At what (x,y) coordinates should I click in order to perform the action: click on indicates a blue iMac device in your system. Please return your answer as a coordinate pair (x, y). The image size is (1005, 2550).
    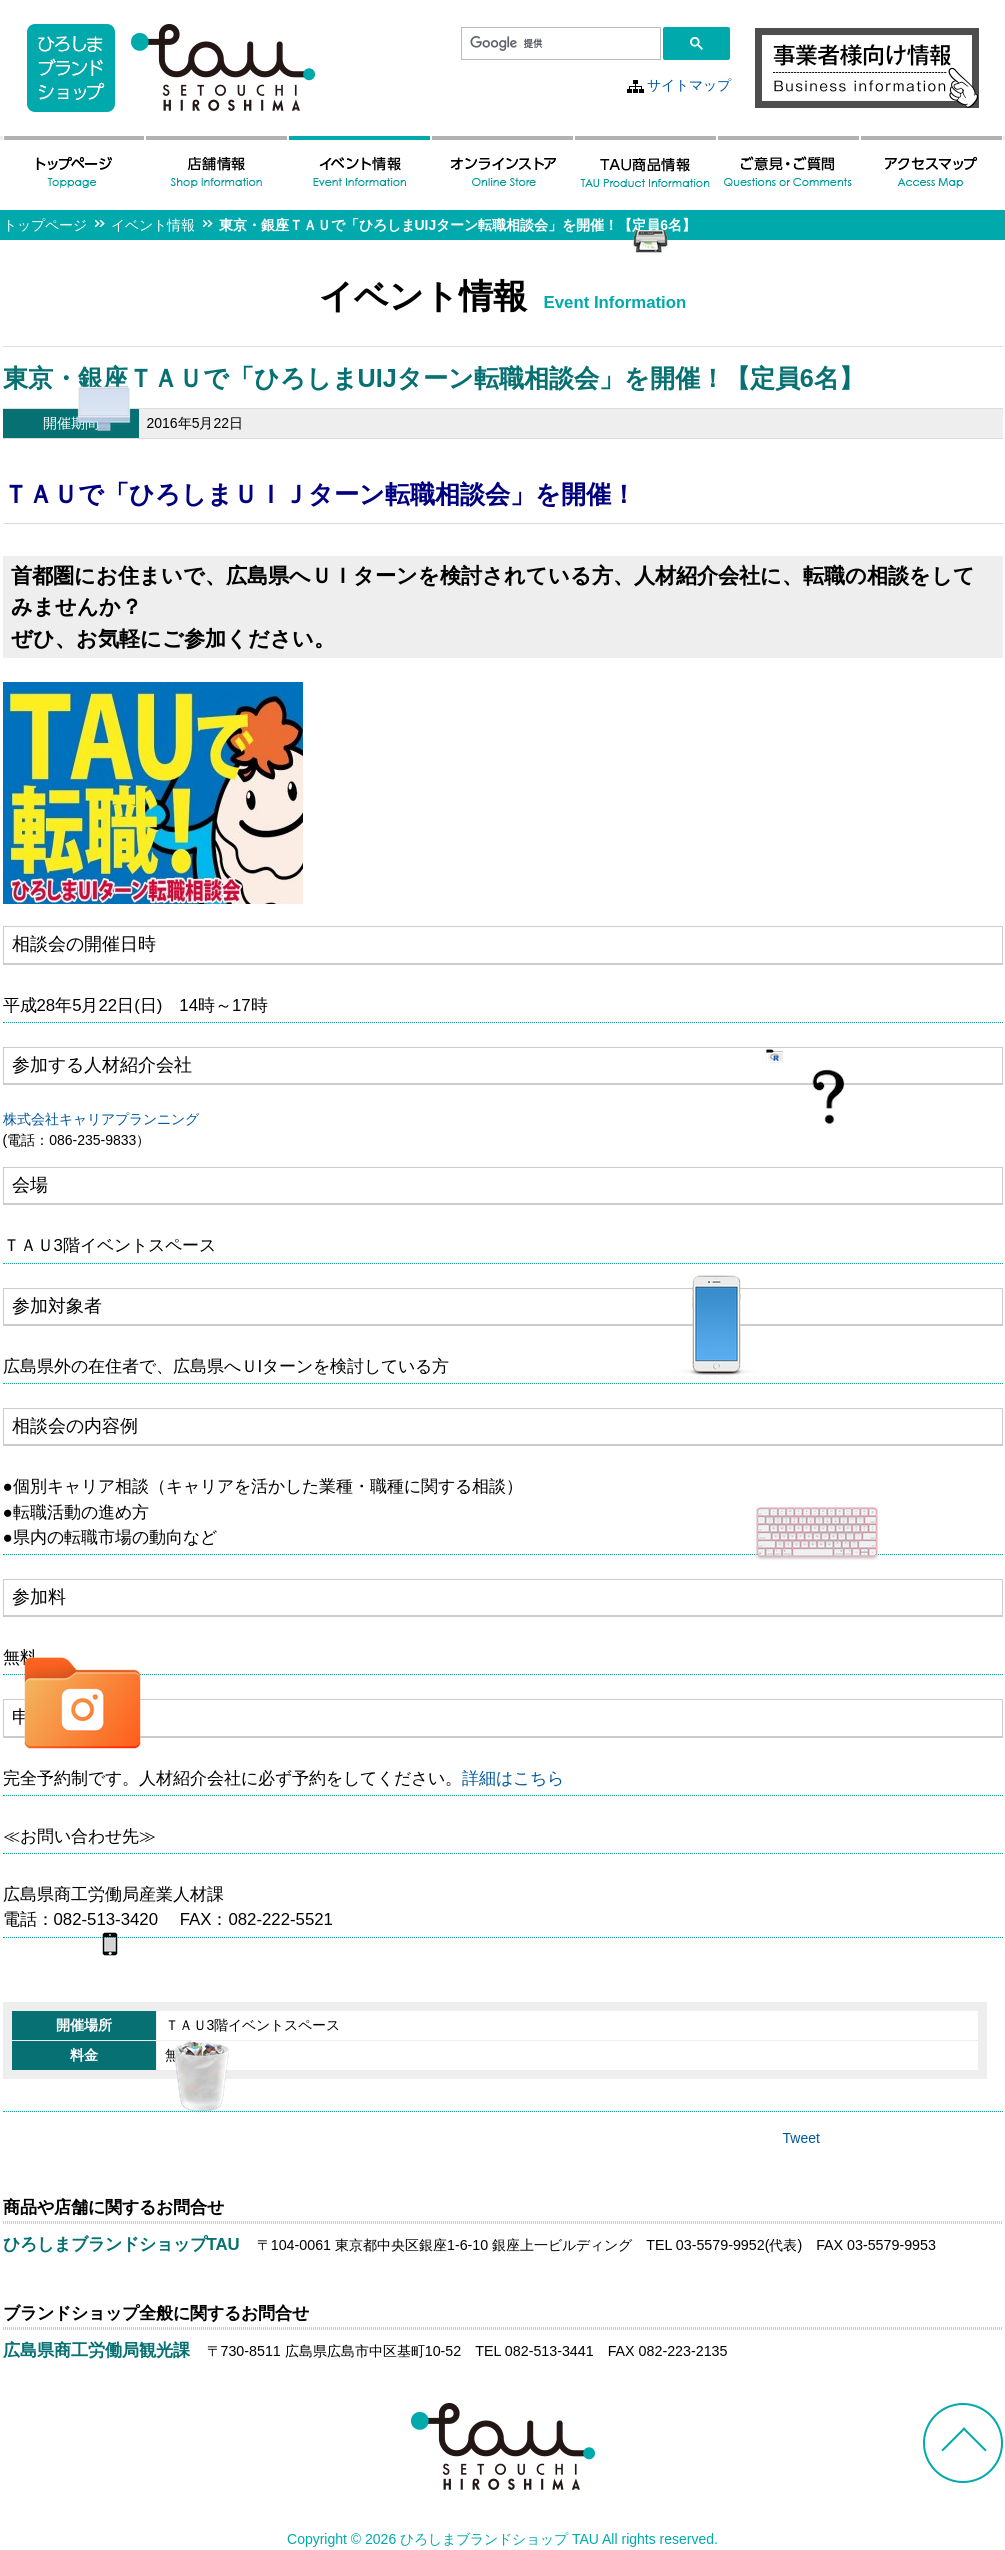
    Looking at the image, I should click on (104, 408).